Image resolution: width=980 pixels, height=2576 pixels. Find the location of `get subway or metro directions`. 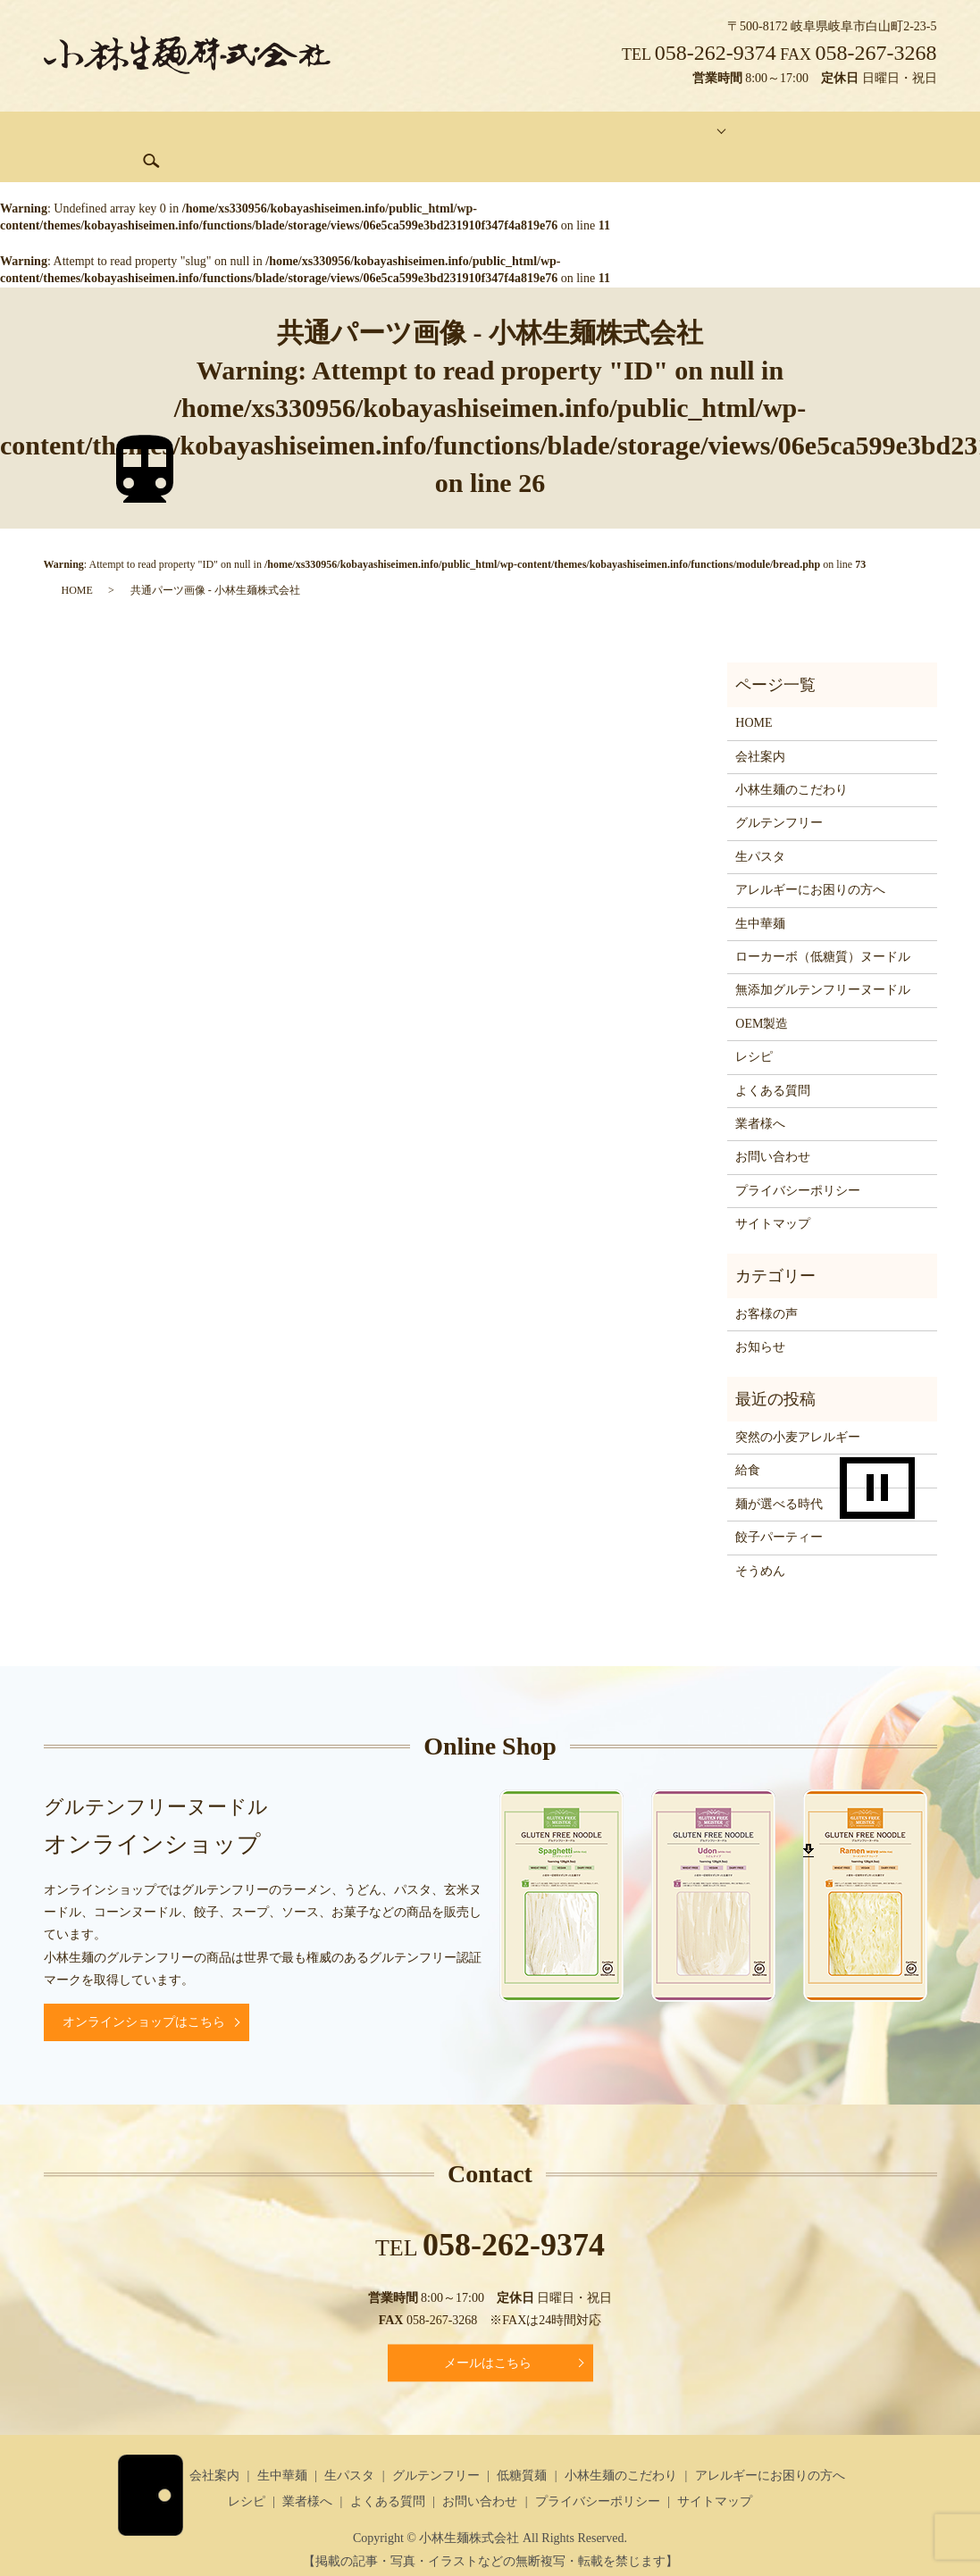

get subway or metro directions is located at coordinates (145, 471).